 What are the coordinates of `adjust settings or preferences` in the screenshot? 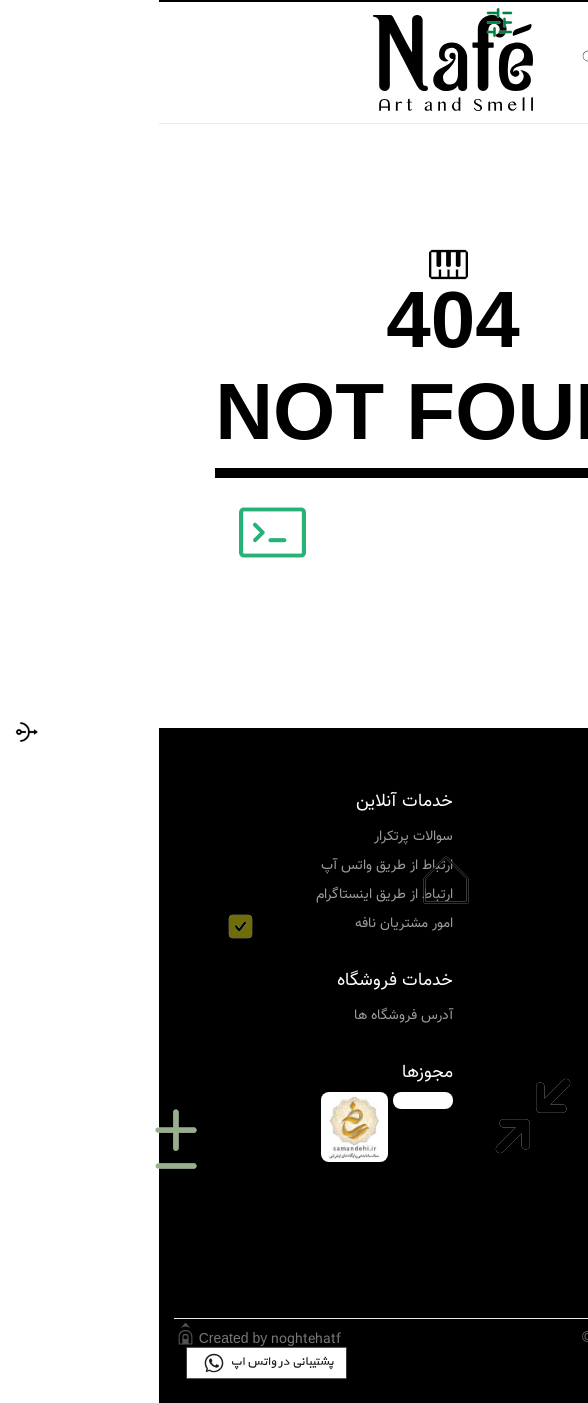 It's located at (499, 22).